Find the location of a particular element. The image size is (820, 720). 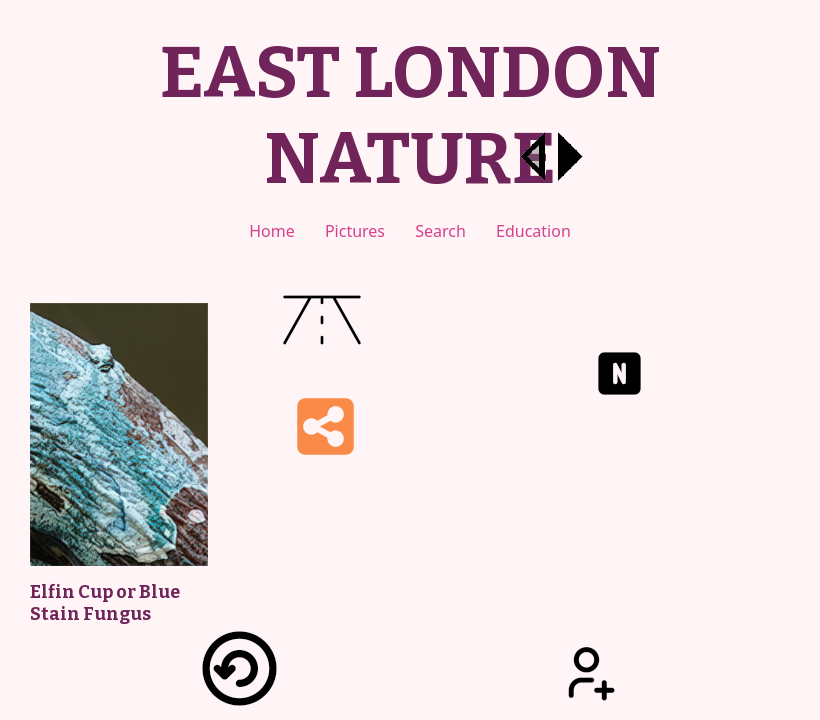

indicates an item starting with the letter N is located at coordinates (619, 373).